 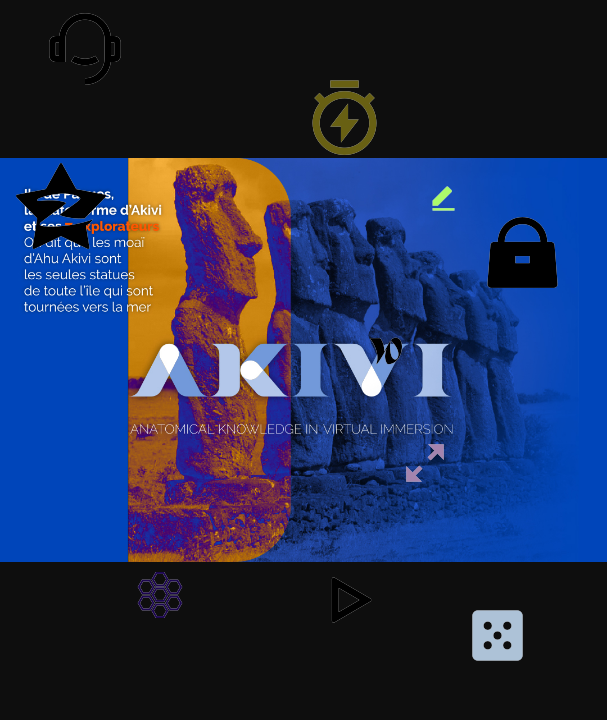 What do you see at coordinates (160, 595) in the screenshot?
I see `cilium logo - open source cloud native networking platform` at bounding box center [160, 595].